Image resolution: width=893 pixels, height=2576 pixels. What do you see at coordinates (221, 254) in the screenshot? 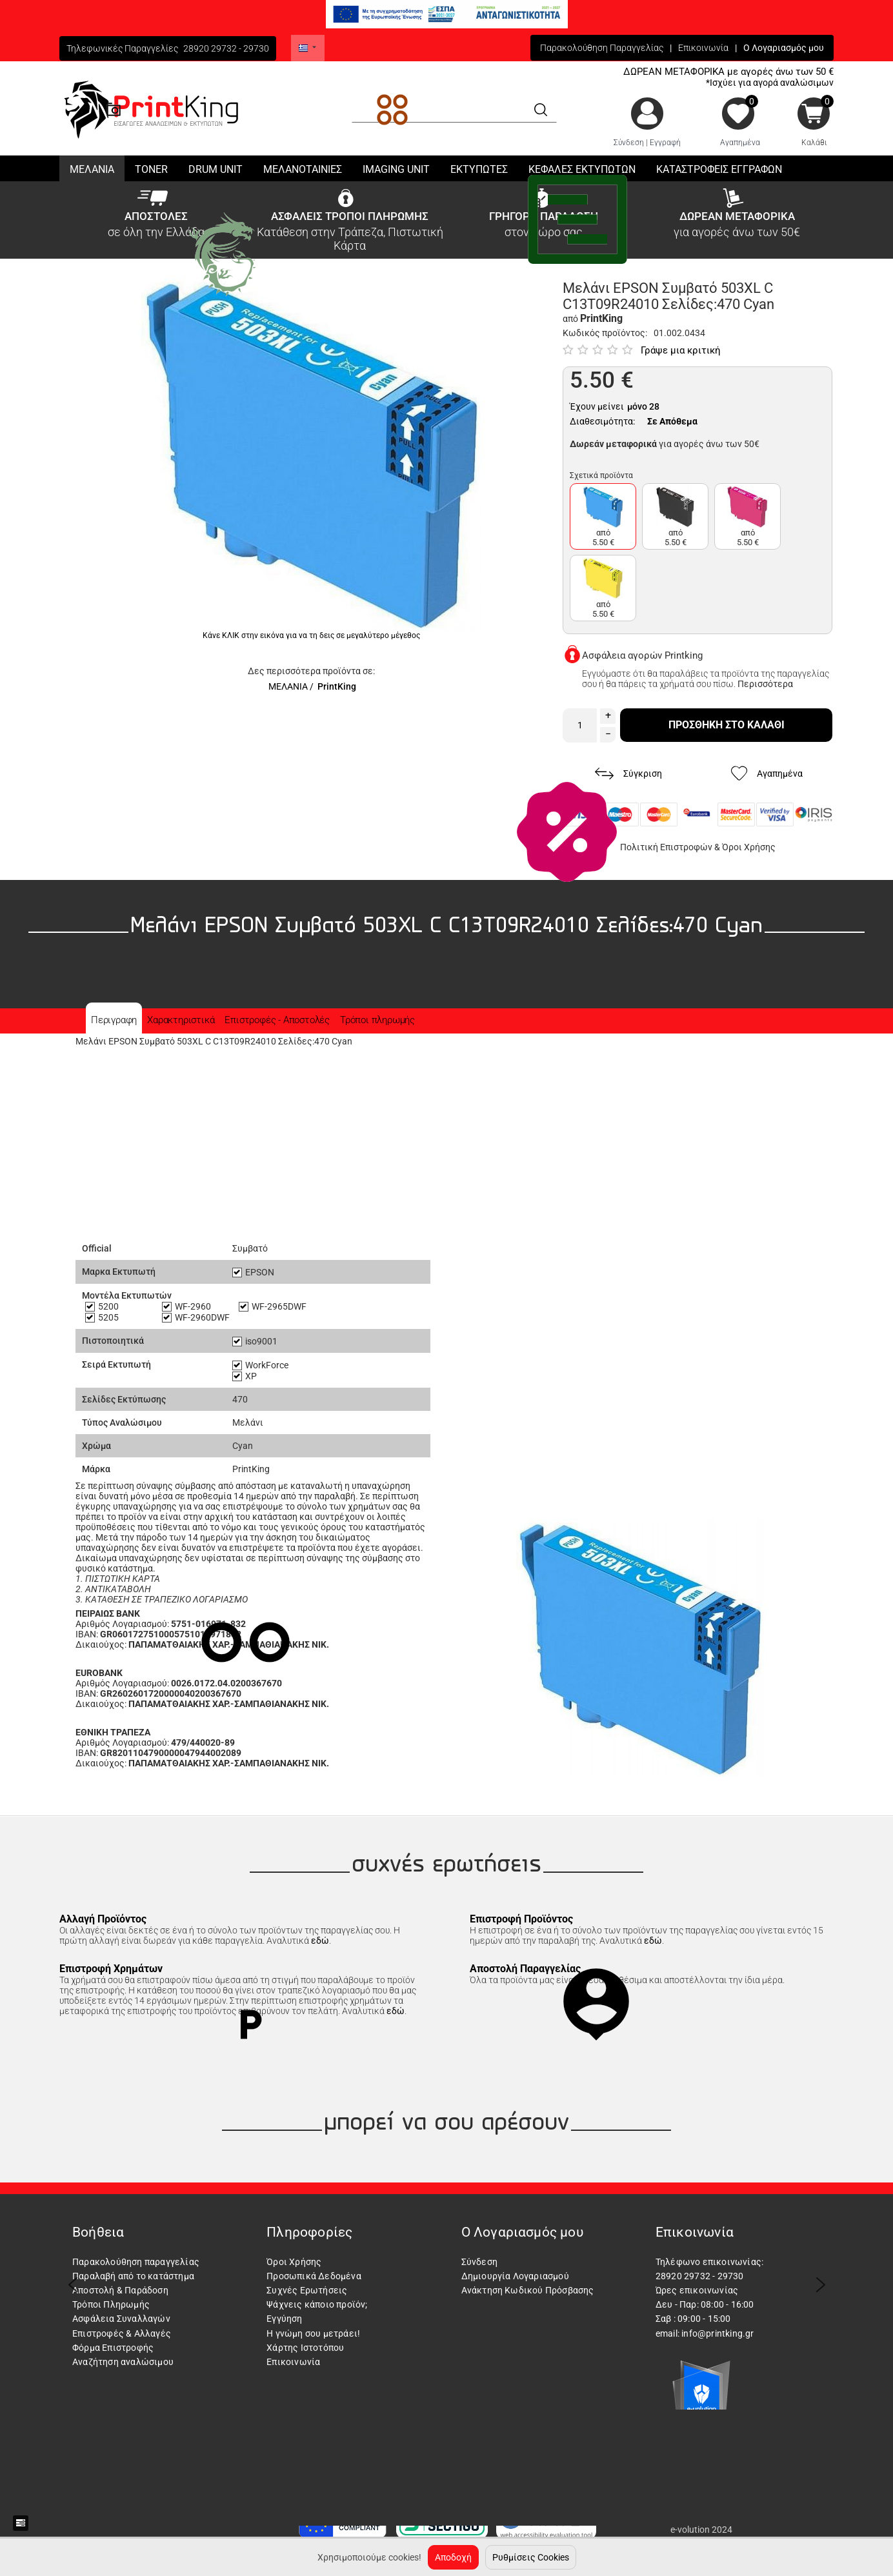
I see `MSI brand logo` at bounding box center [221, 254].